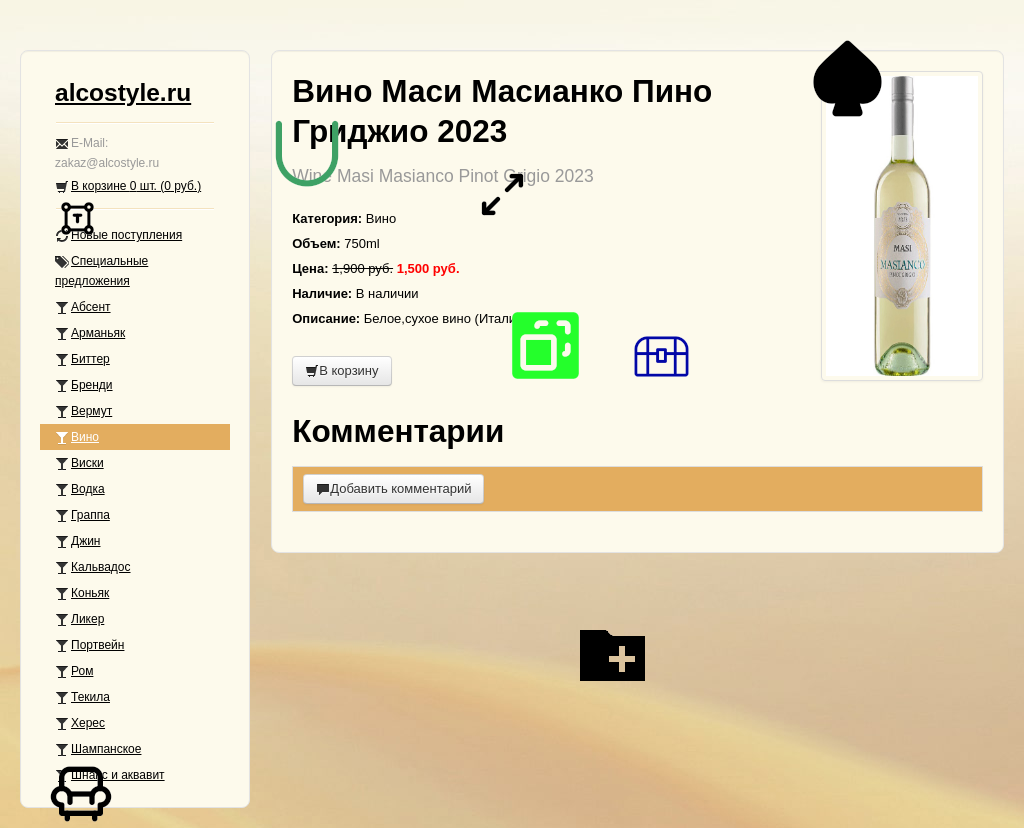  Describe the element at coordinates (77, 218) in the screenshot. I see `resize text or adjust font size` at that location.